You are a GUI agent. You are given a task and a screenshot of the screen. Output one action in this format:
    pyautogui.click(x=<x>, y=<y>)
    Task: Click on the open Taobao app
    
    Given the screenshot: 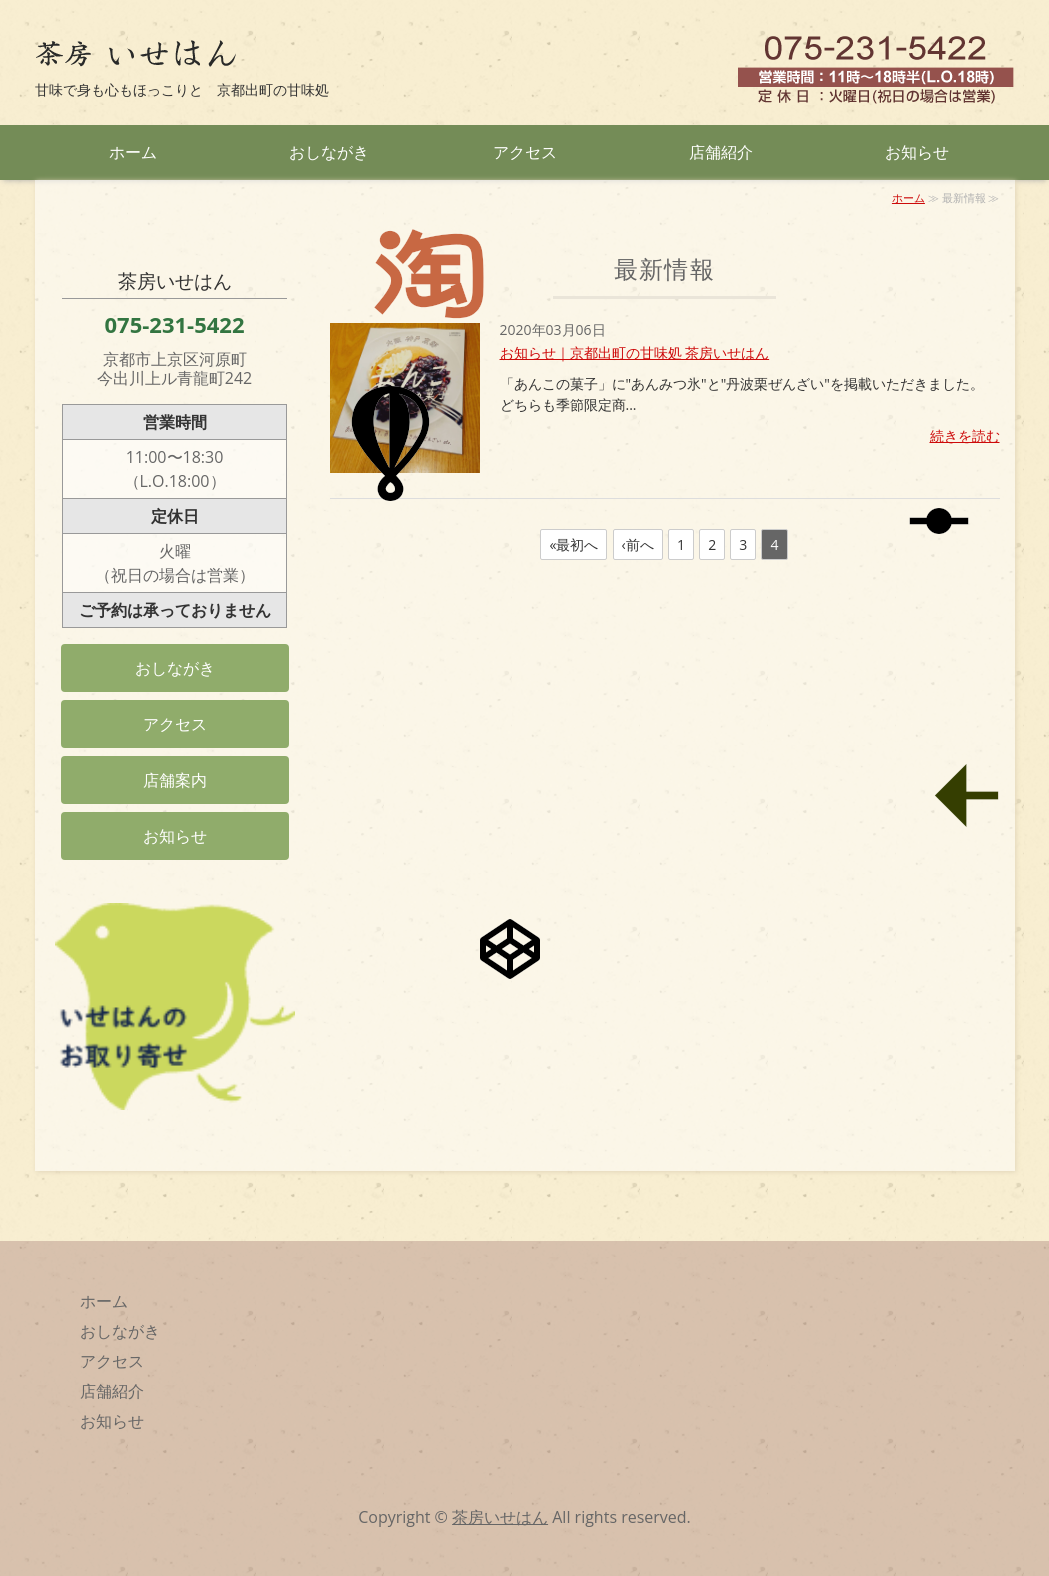 What is the action you would take?
    pyautogui.click(x=427, y=273)
    